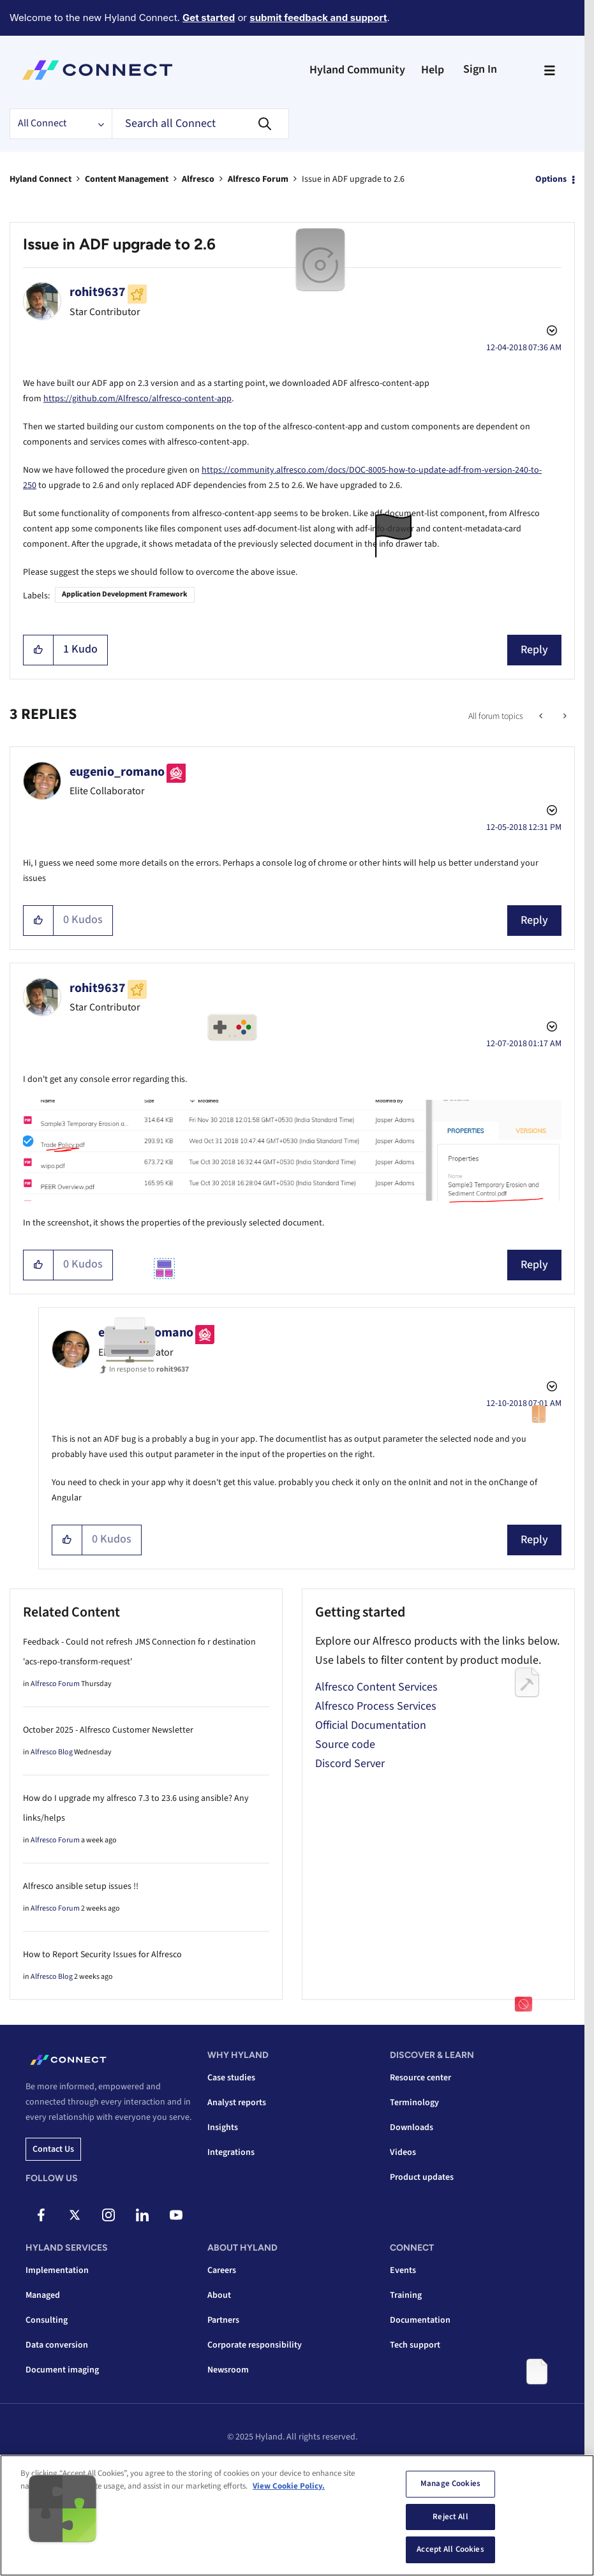 This screenshot has height=2576, width=594. I want to click on indicates a connected game controller, so click(232, 1027).